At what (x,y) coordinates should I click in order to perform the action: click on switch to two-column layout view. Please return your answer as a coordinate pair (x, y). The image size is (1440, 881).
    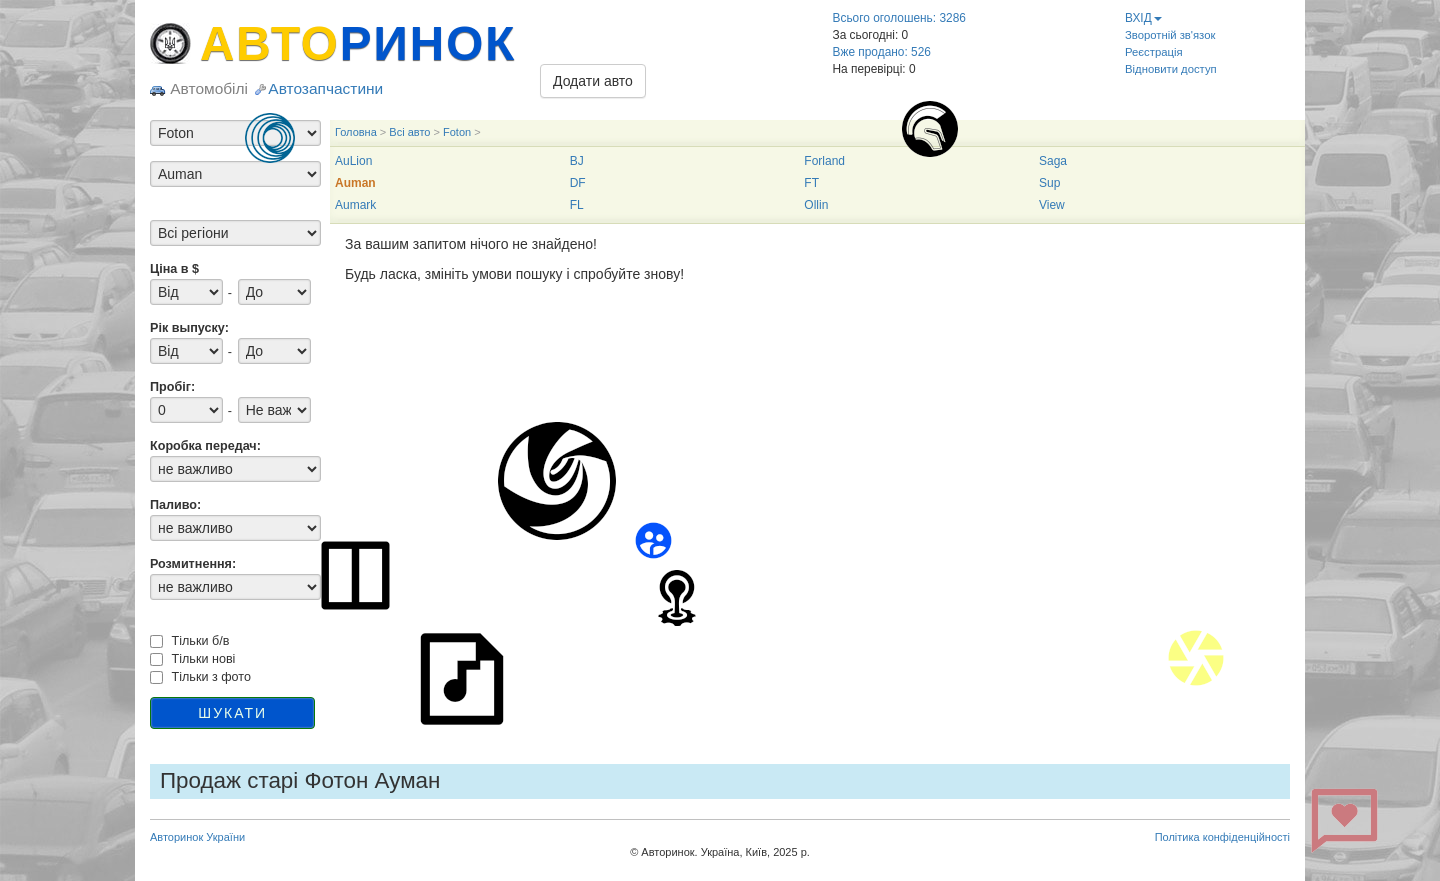
    Looking at the image, I should click on (355, 575).